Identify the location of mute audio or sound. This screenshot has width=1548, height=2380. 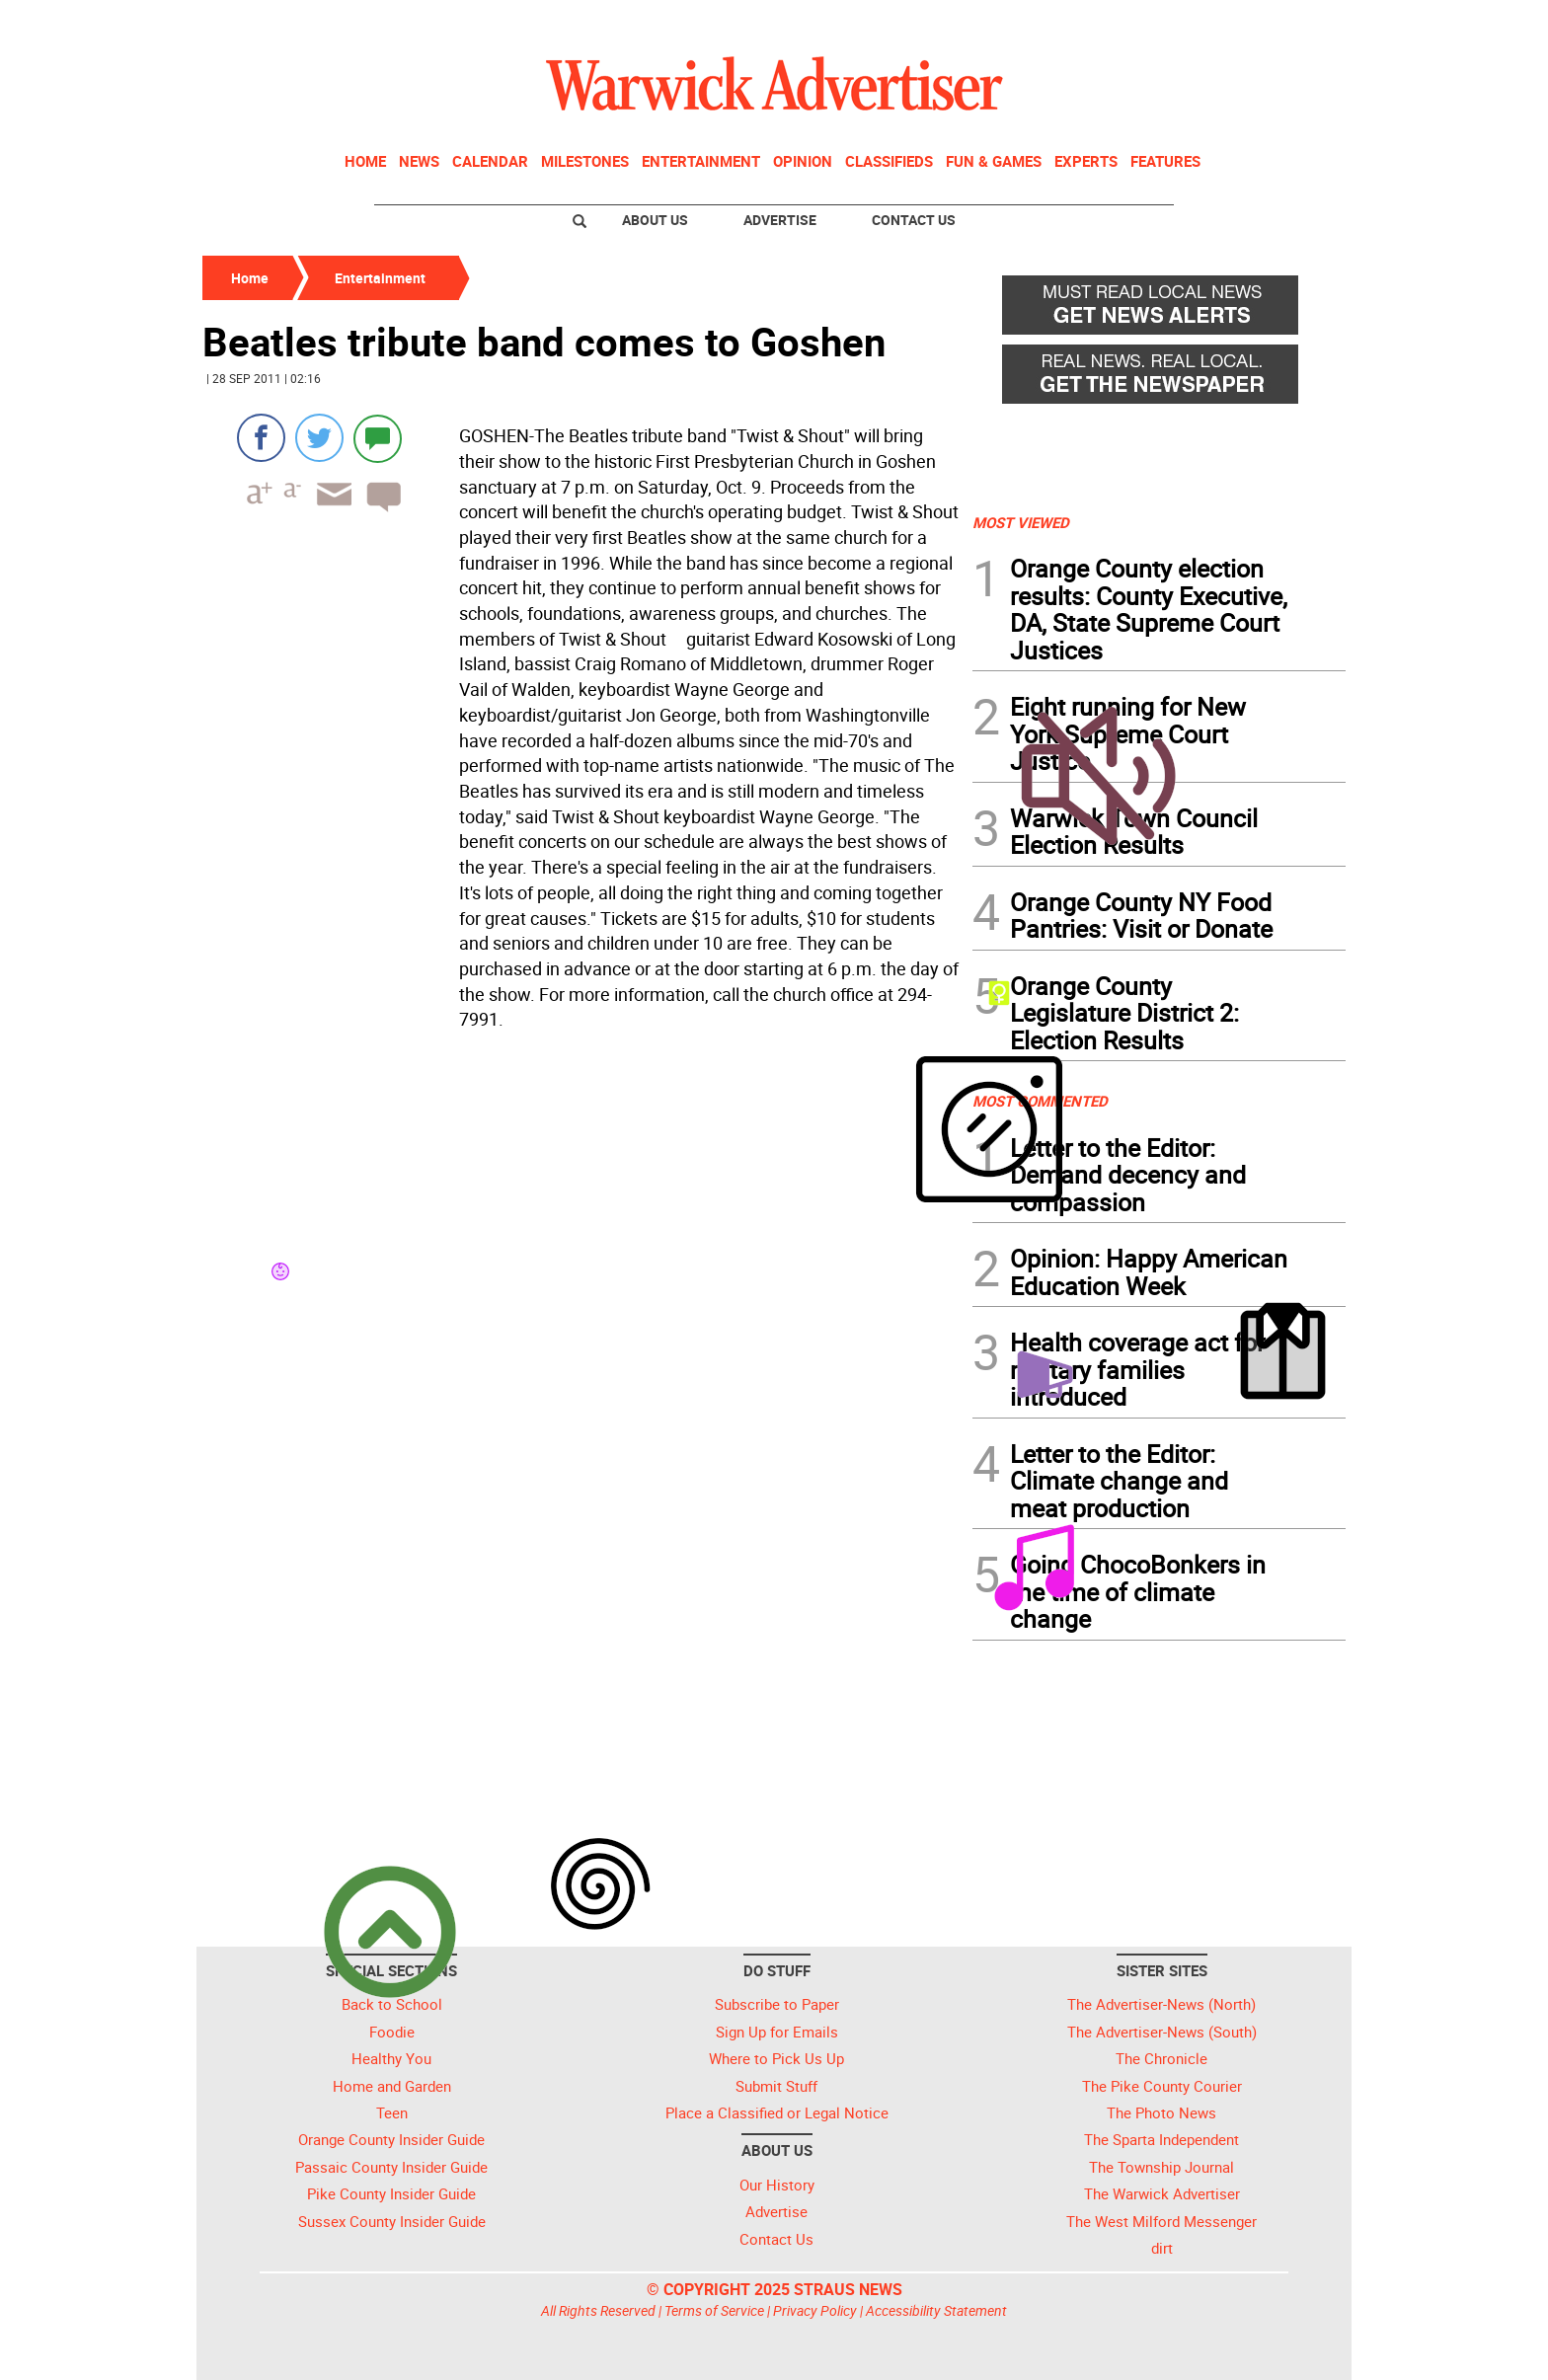
(1096, 776).